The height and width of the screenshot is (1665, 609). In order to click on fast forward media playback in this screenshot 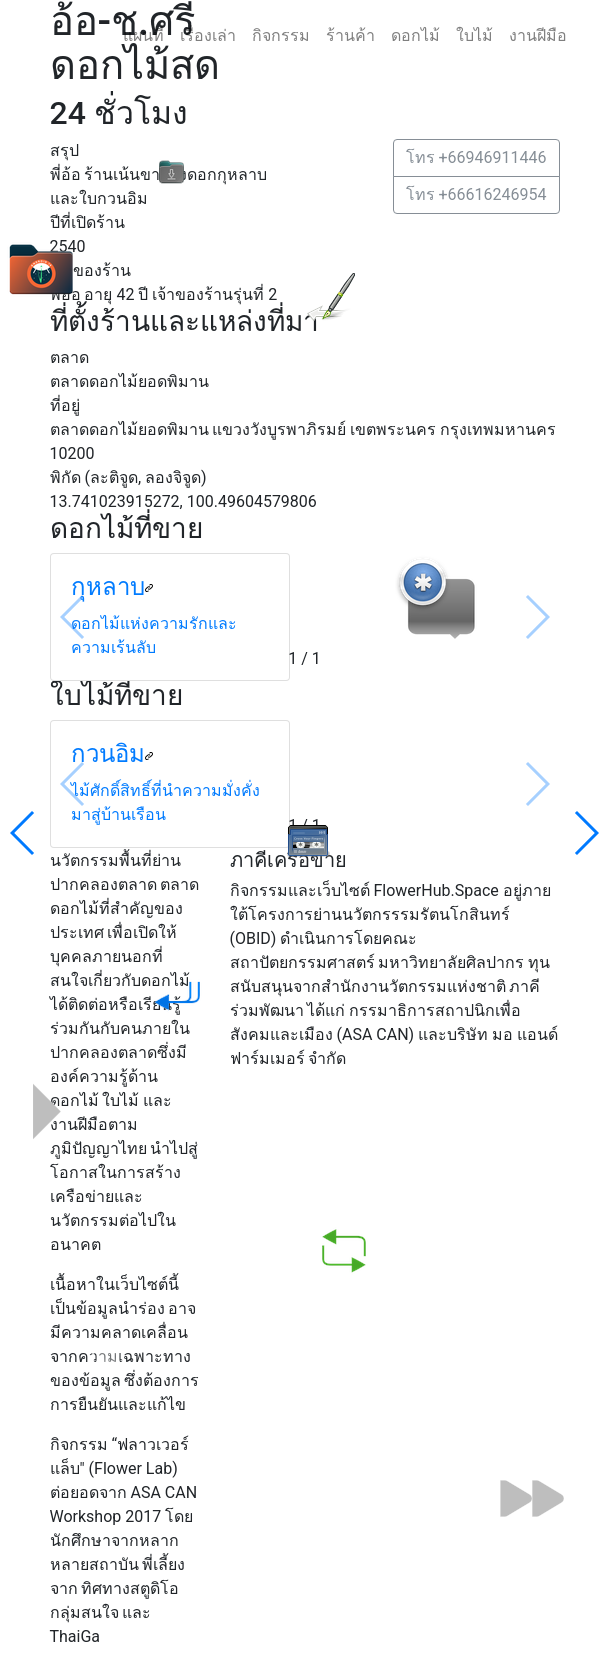, I will do `click(532, 1498)`.